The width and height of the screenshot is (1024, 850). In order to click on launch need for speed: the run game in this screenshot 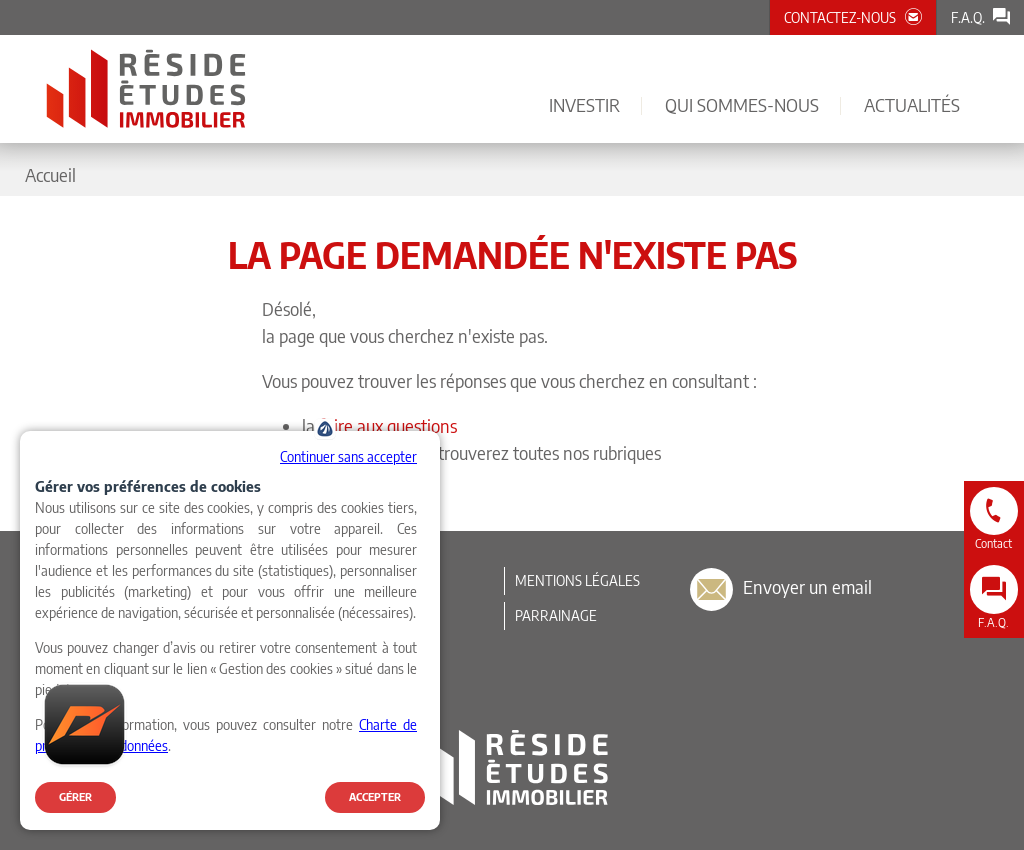, I will do `click(84, 724)`.